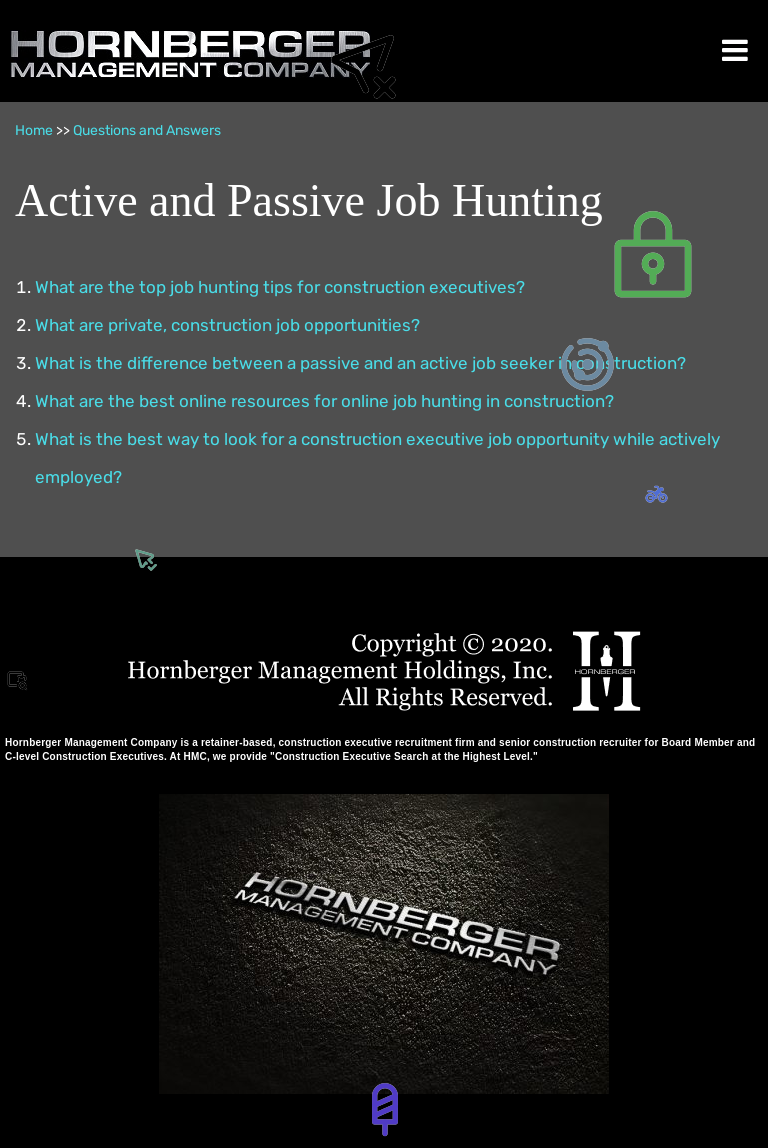  Describe the element at coordinates (363, 66) in the screenshot. I see `location services unavailable or disabled` at that location.